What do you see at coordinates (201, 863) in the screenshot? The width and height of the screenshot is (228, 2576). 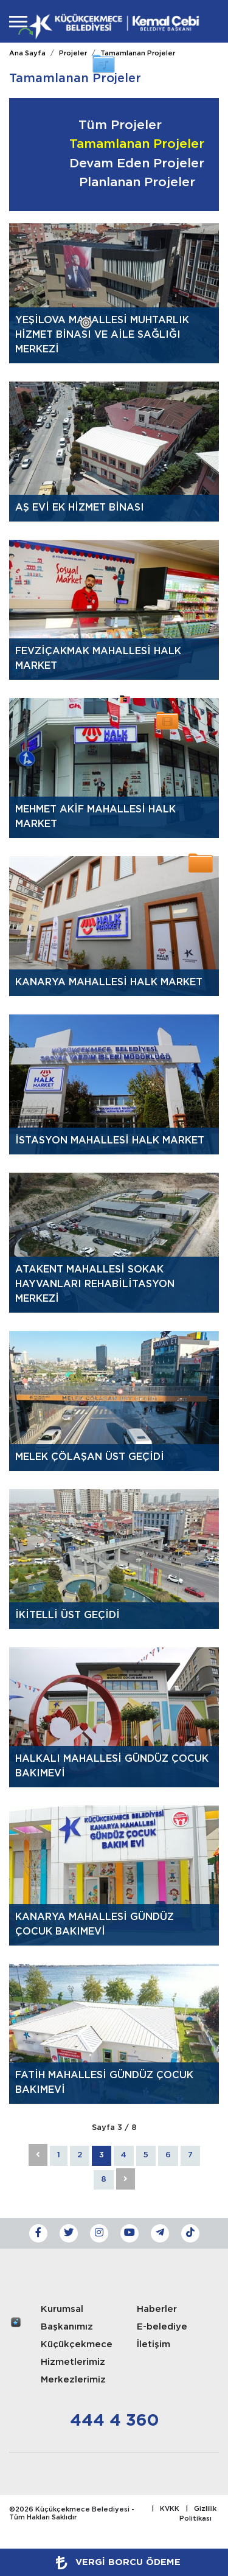 I see `open folder to view contents` at bounding box center [201, 863].